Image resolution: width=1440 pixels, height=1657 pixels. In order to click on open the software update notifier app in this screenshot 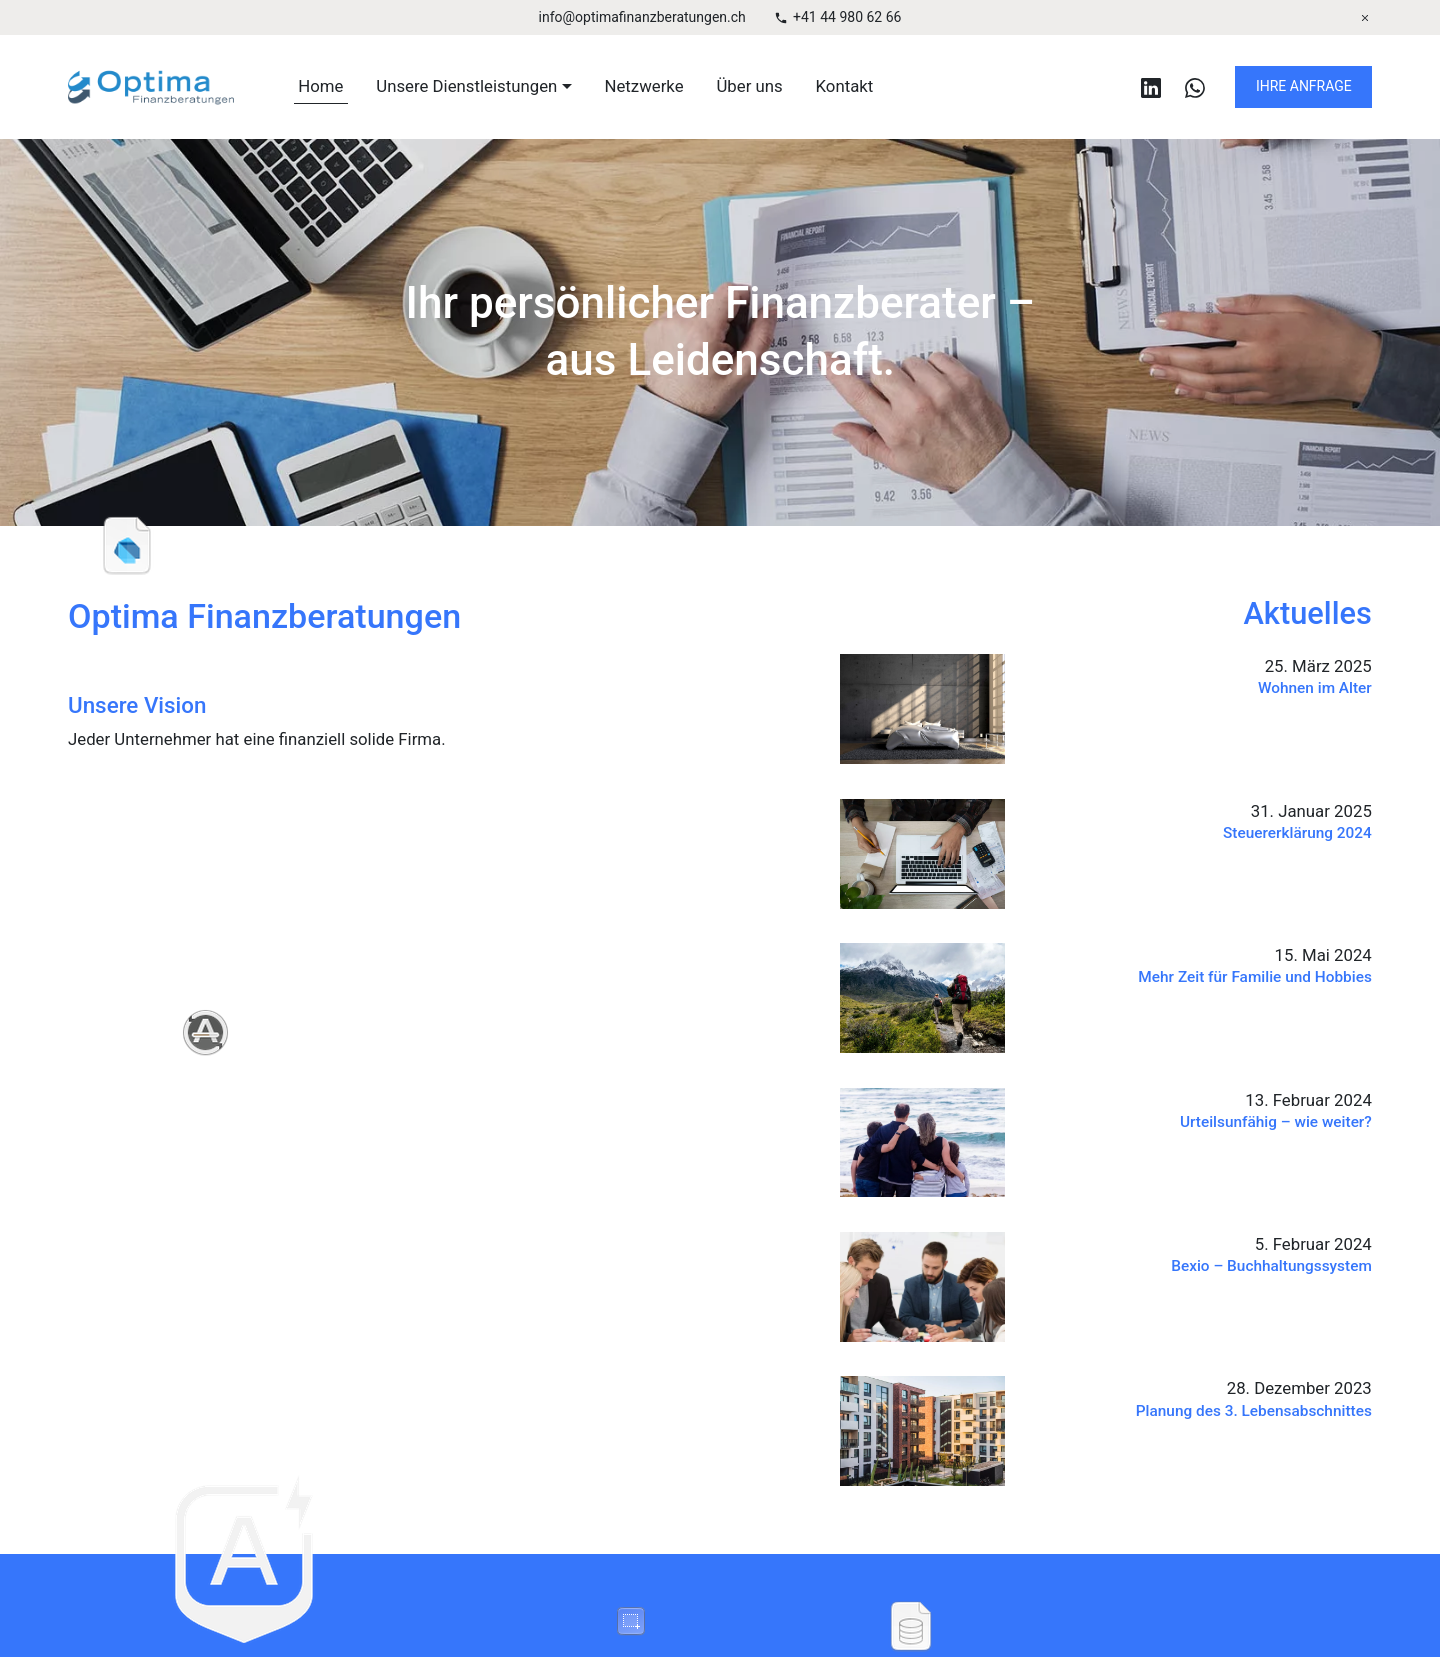, I will do `click(205, 1032)`.